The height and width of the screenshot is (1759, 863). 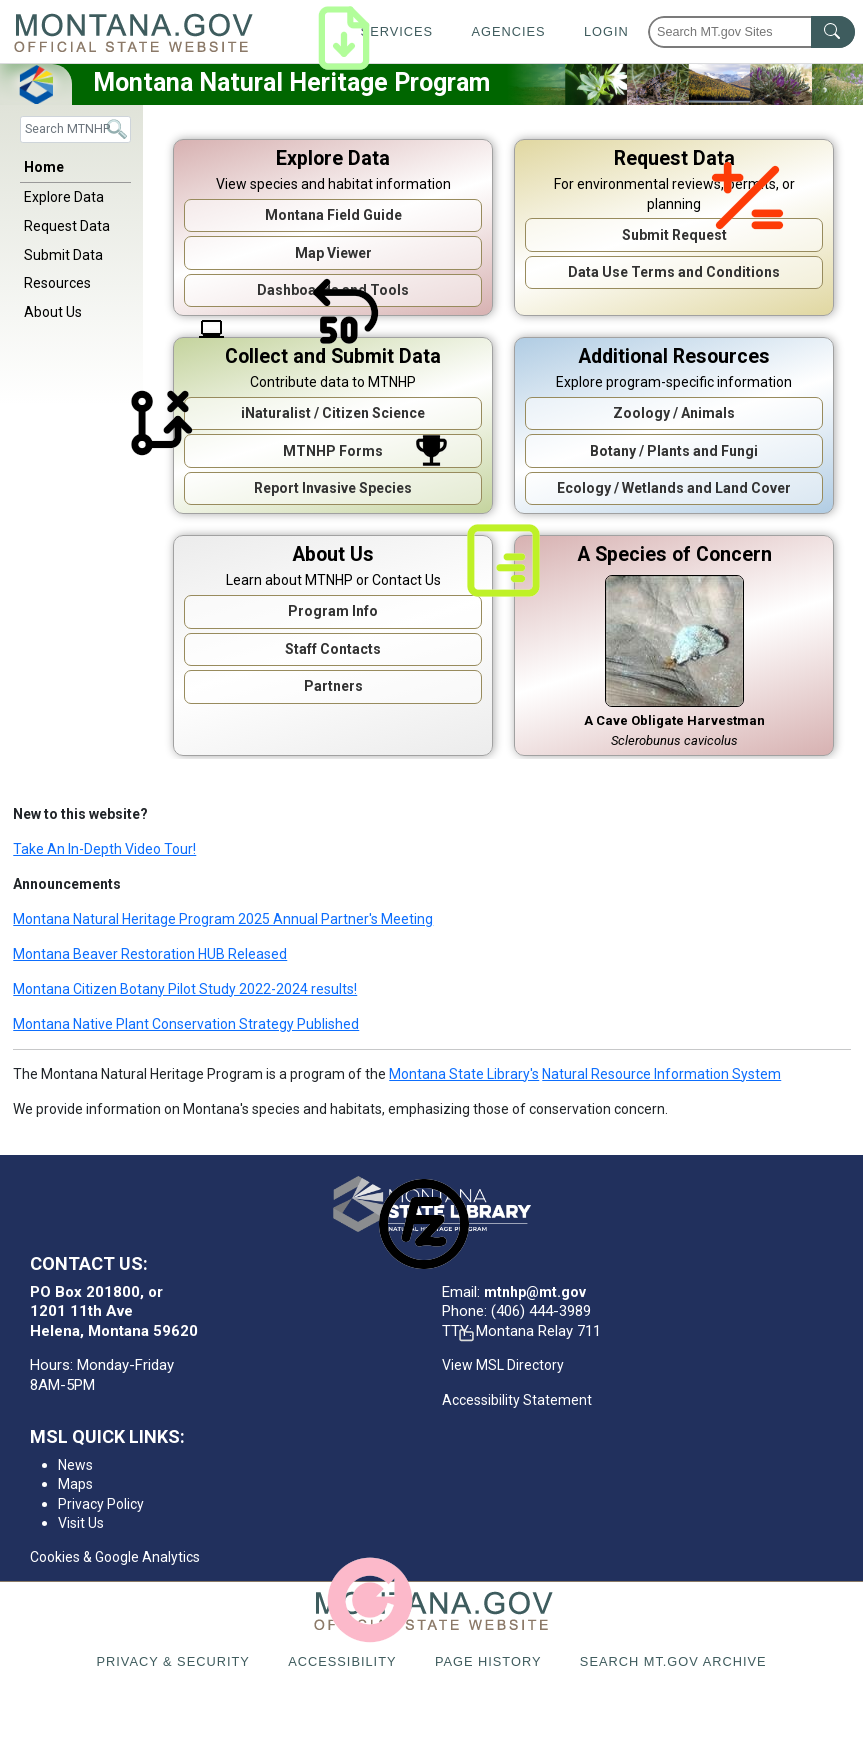 What do you see at coordinates (431, 450) in the screenshot?
I see `view achievements or awards` at bounding box center [431, 450].